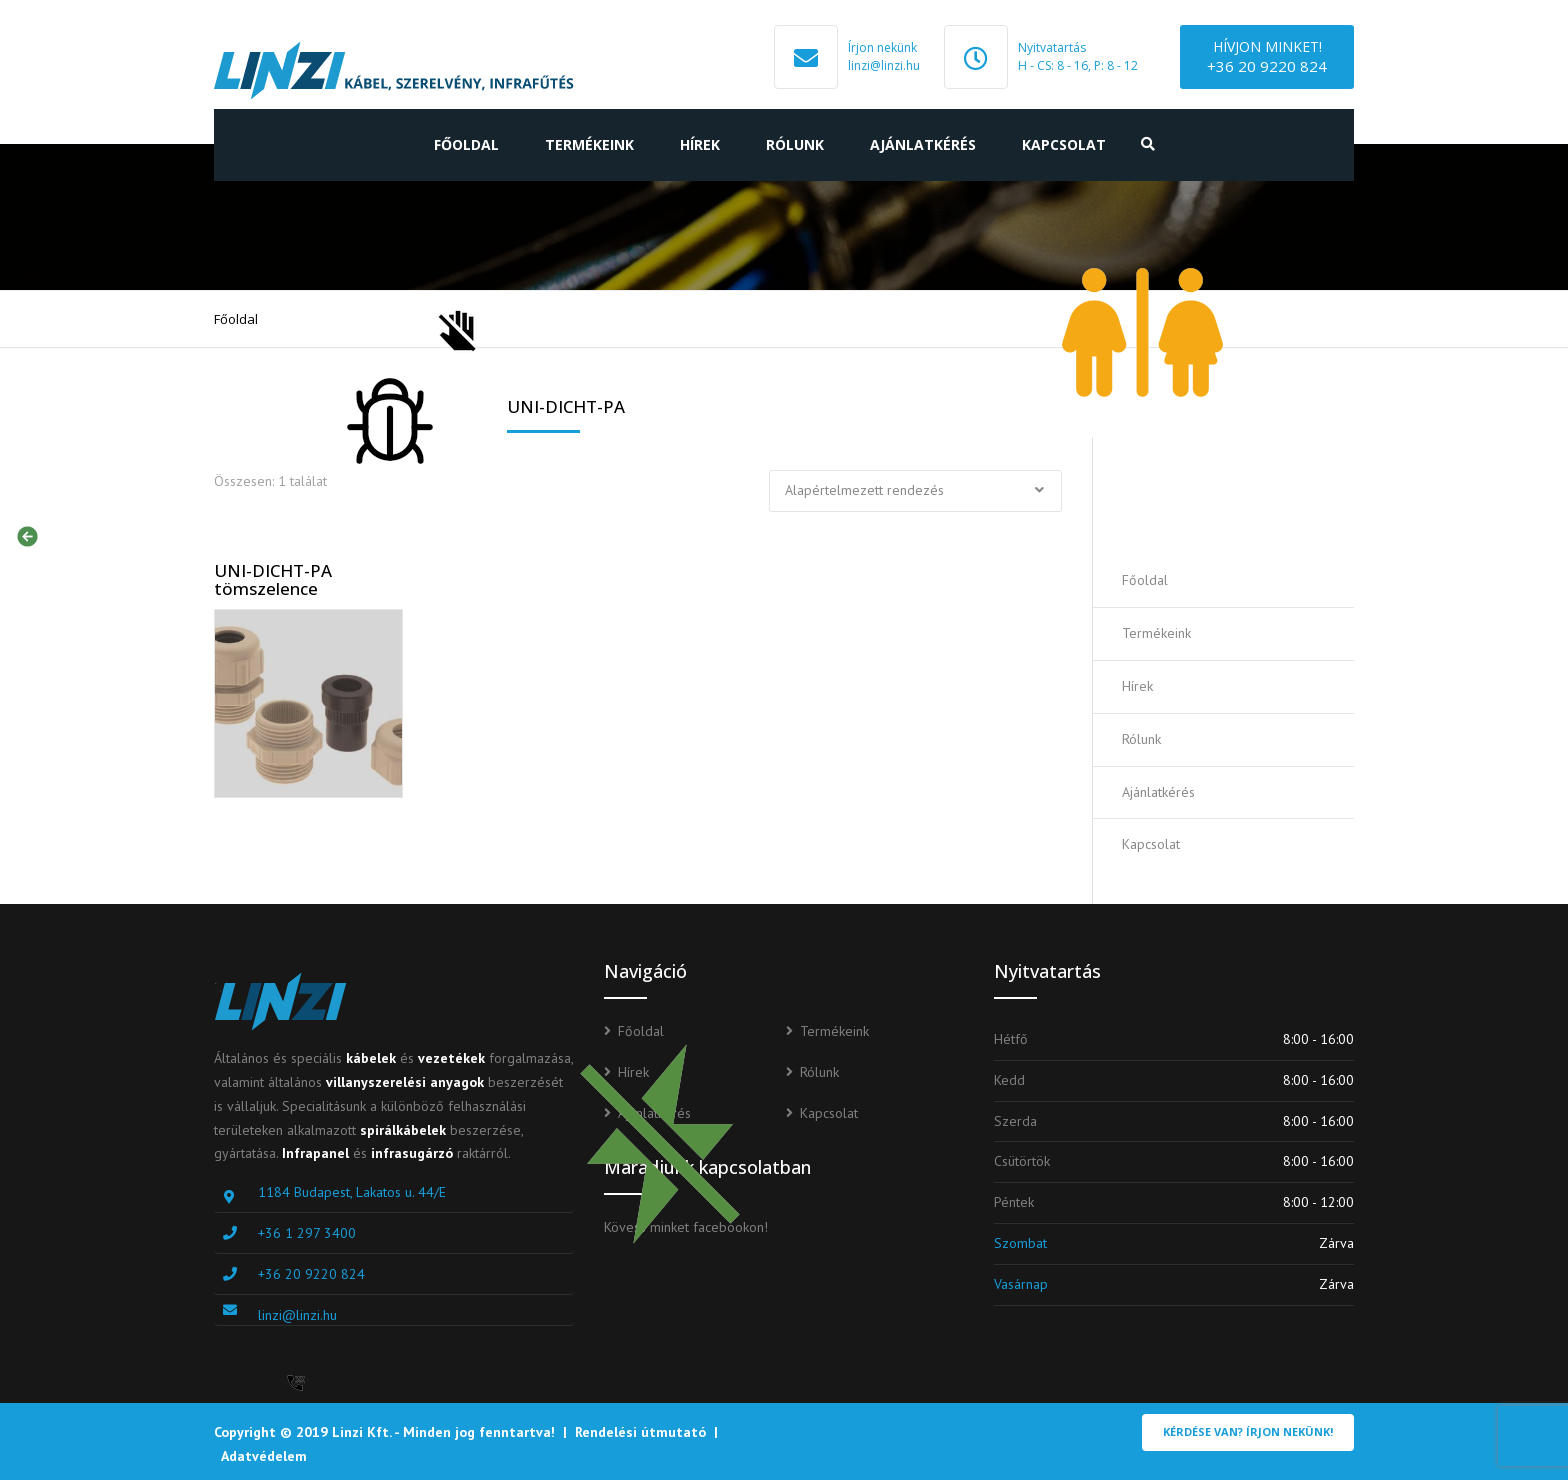 Image resolution: width=1568 pixels, height=1480 pixels. Describe the element at coordinates (660, 1144) in the screenshot. I see `disable camera flash` at that location.